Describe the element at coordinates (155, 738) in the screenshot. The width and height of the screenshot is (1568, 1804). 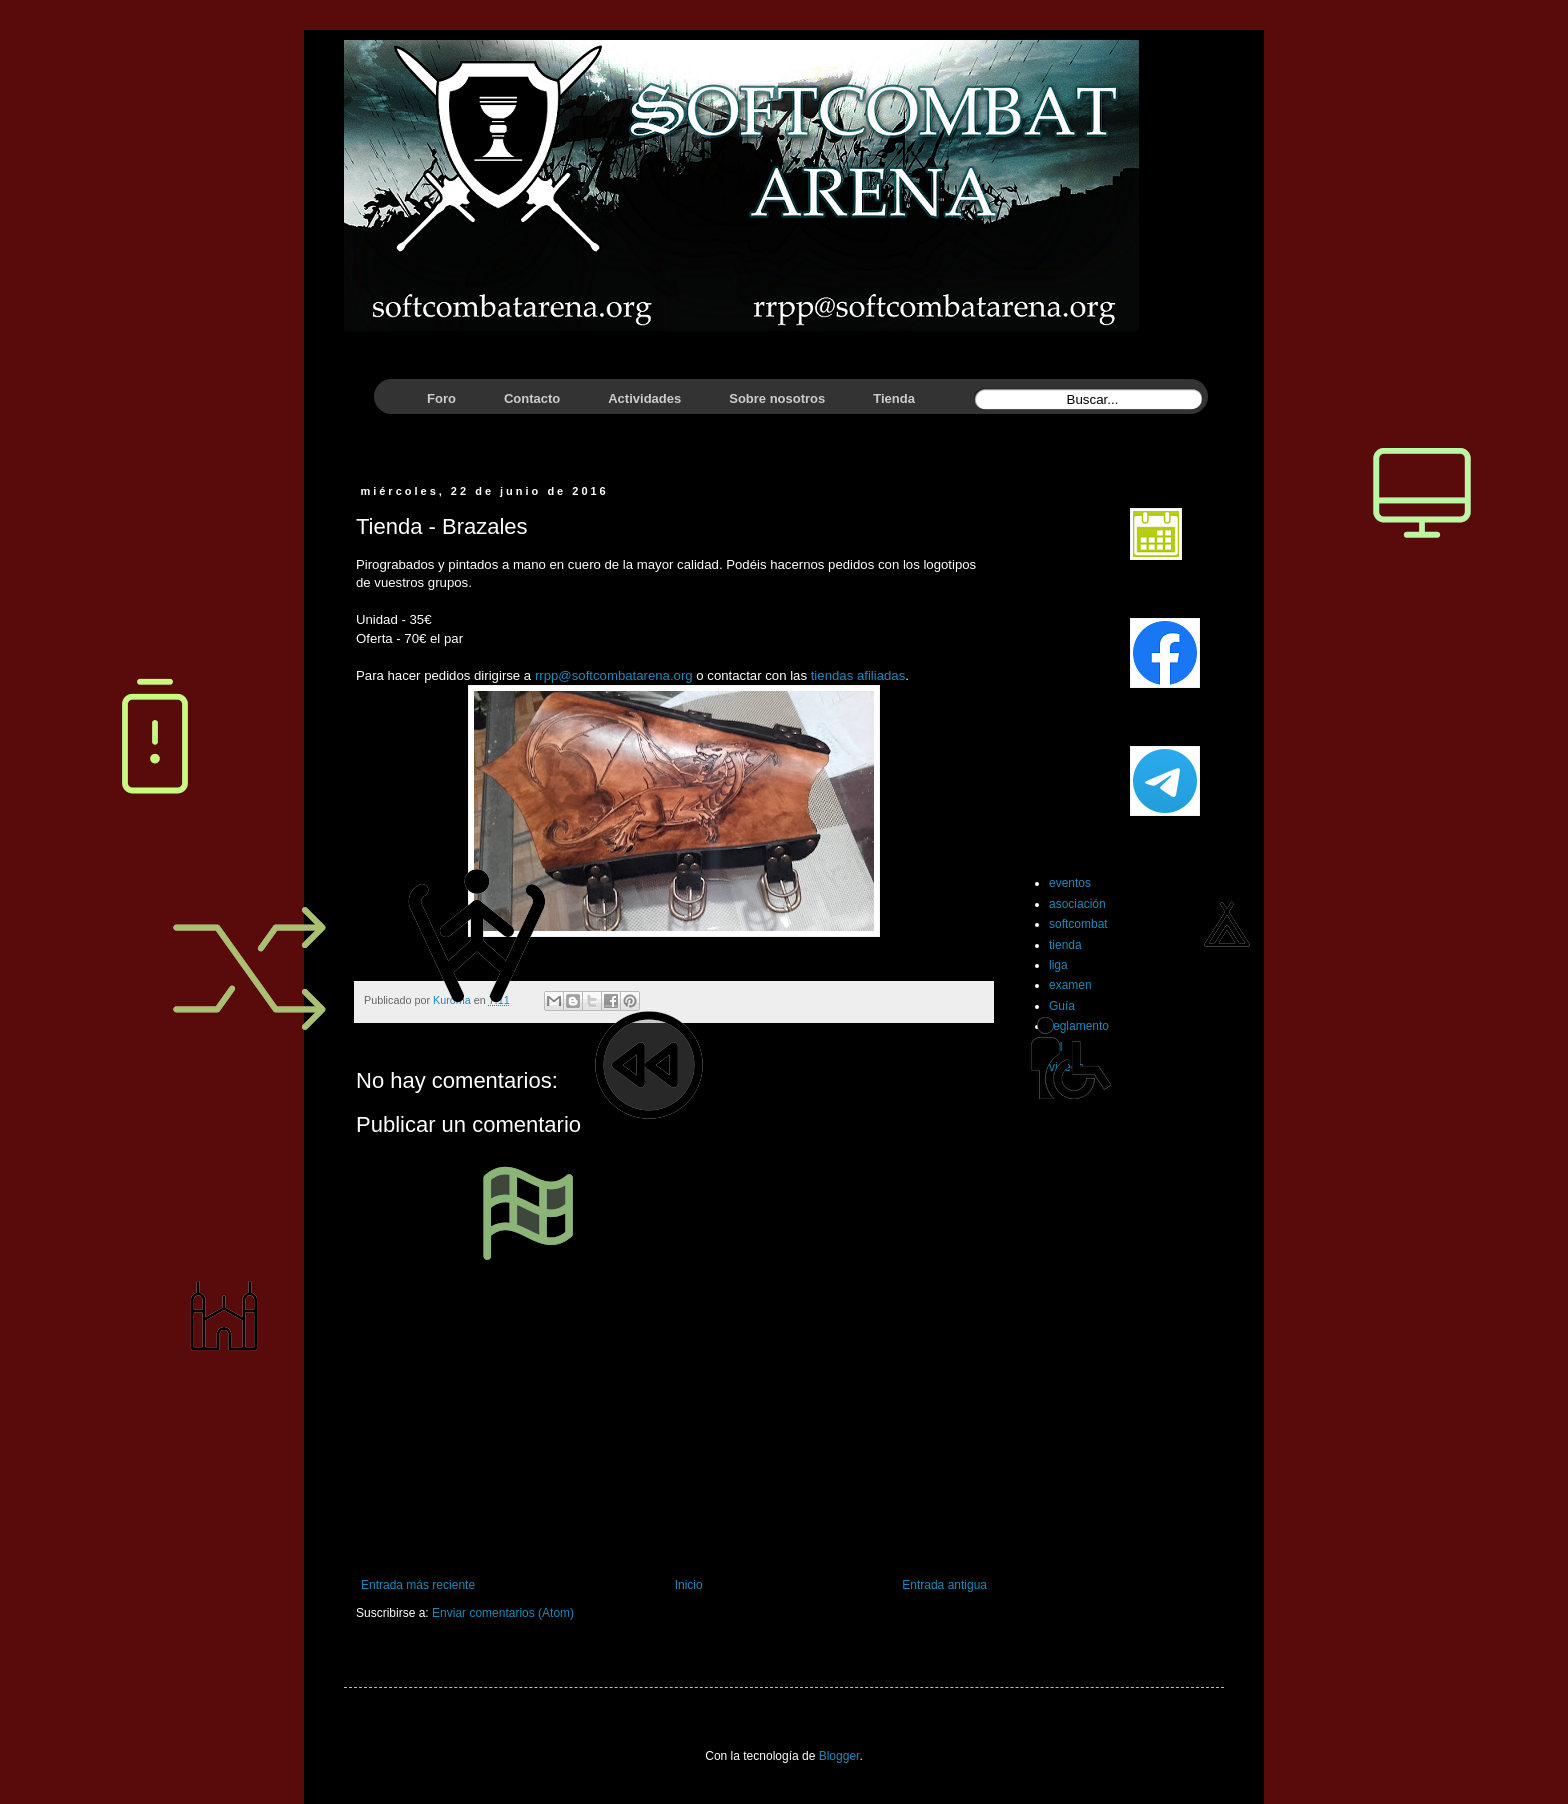
I see `indicates low battery warning` at that location.